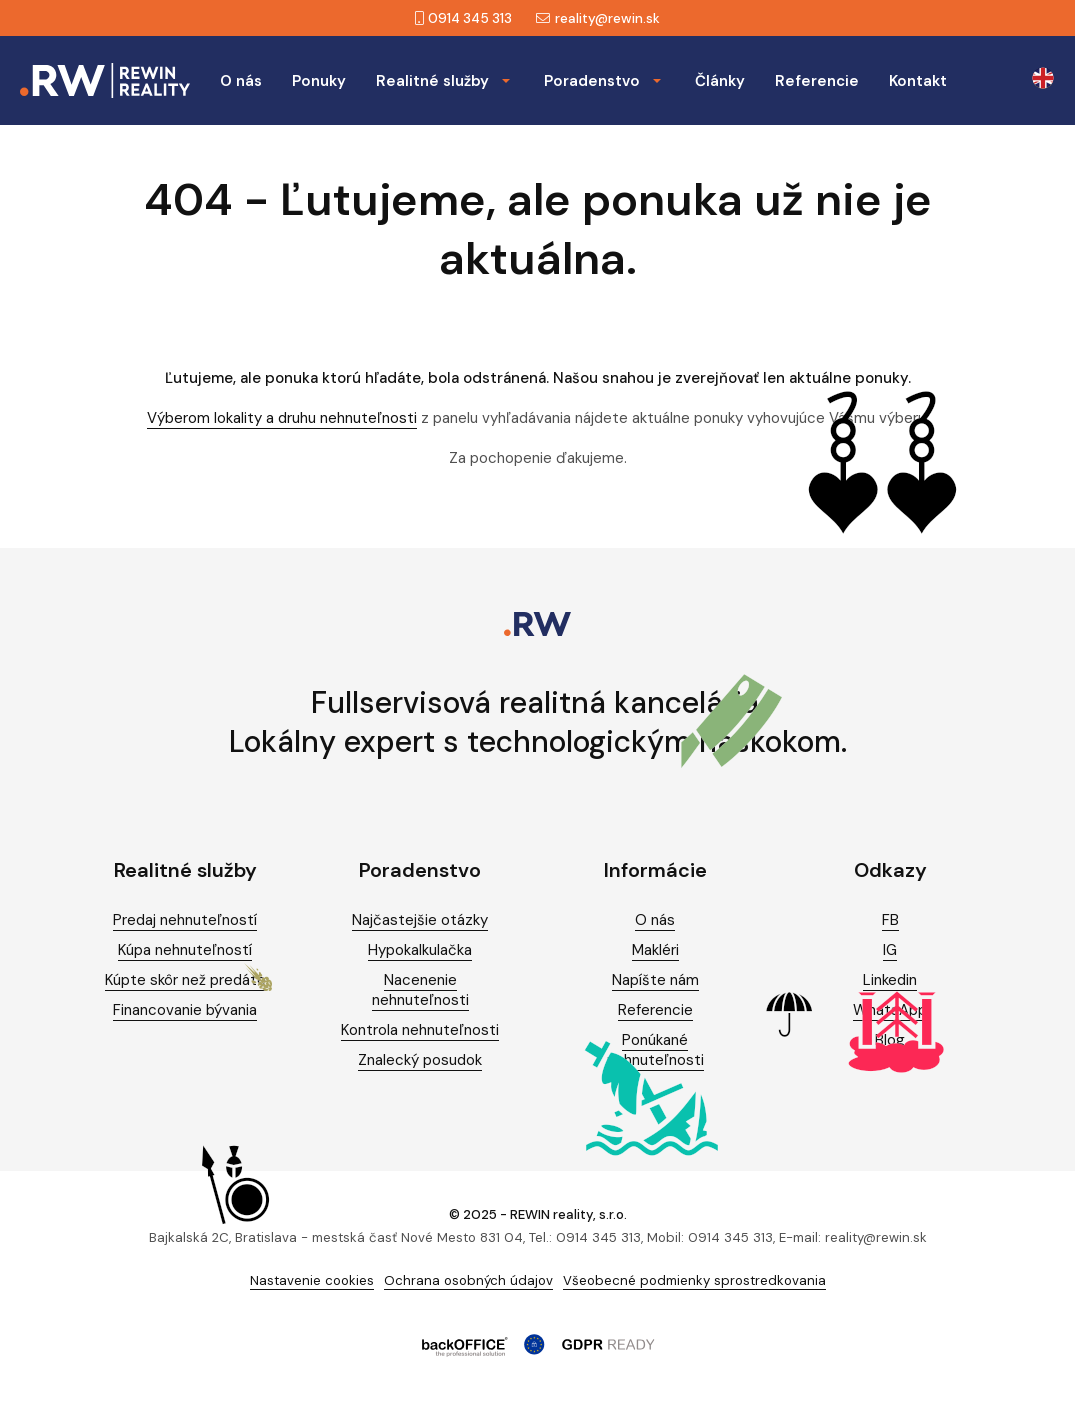  Describe the element at coordinates (732, 724) in the screenshot. I see `select the meat cleaver weapon or tool` at that location.